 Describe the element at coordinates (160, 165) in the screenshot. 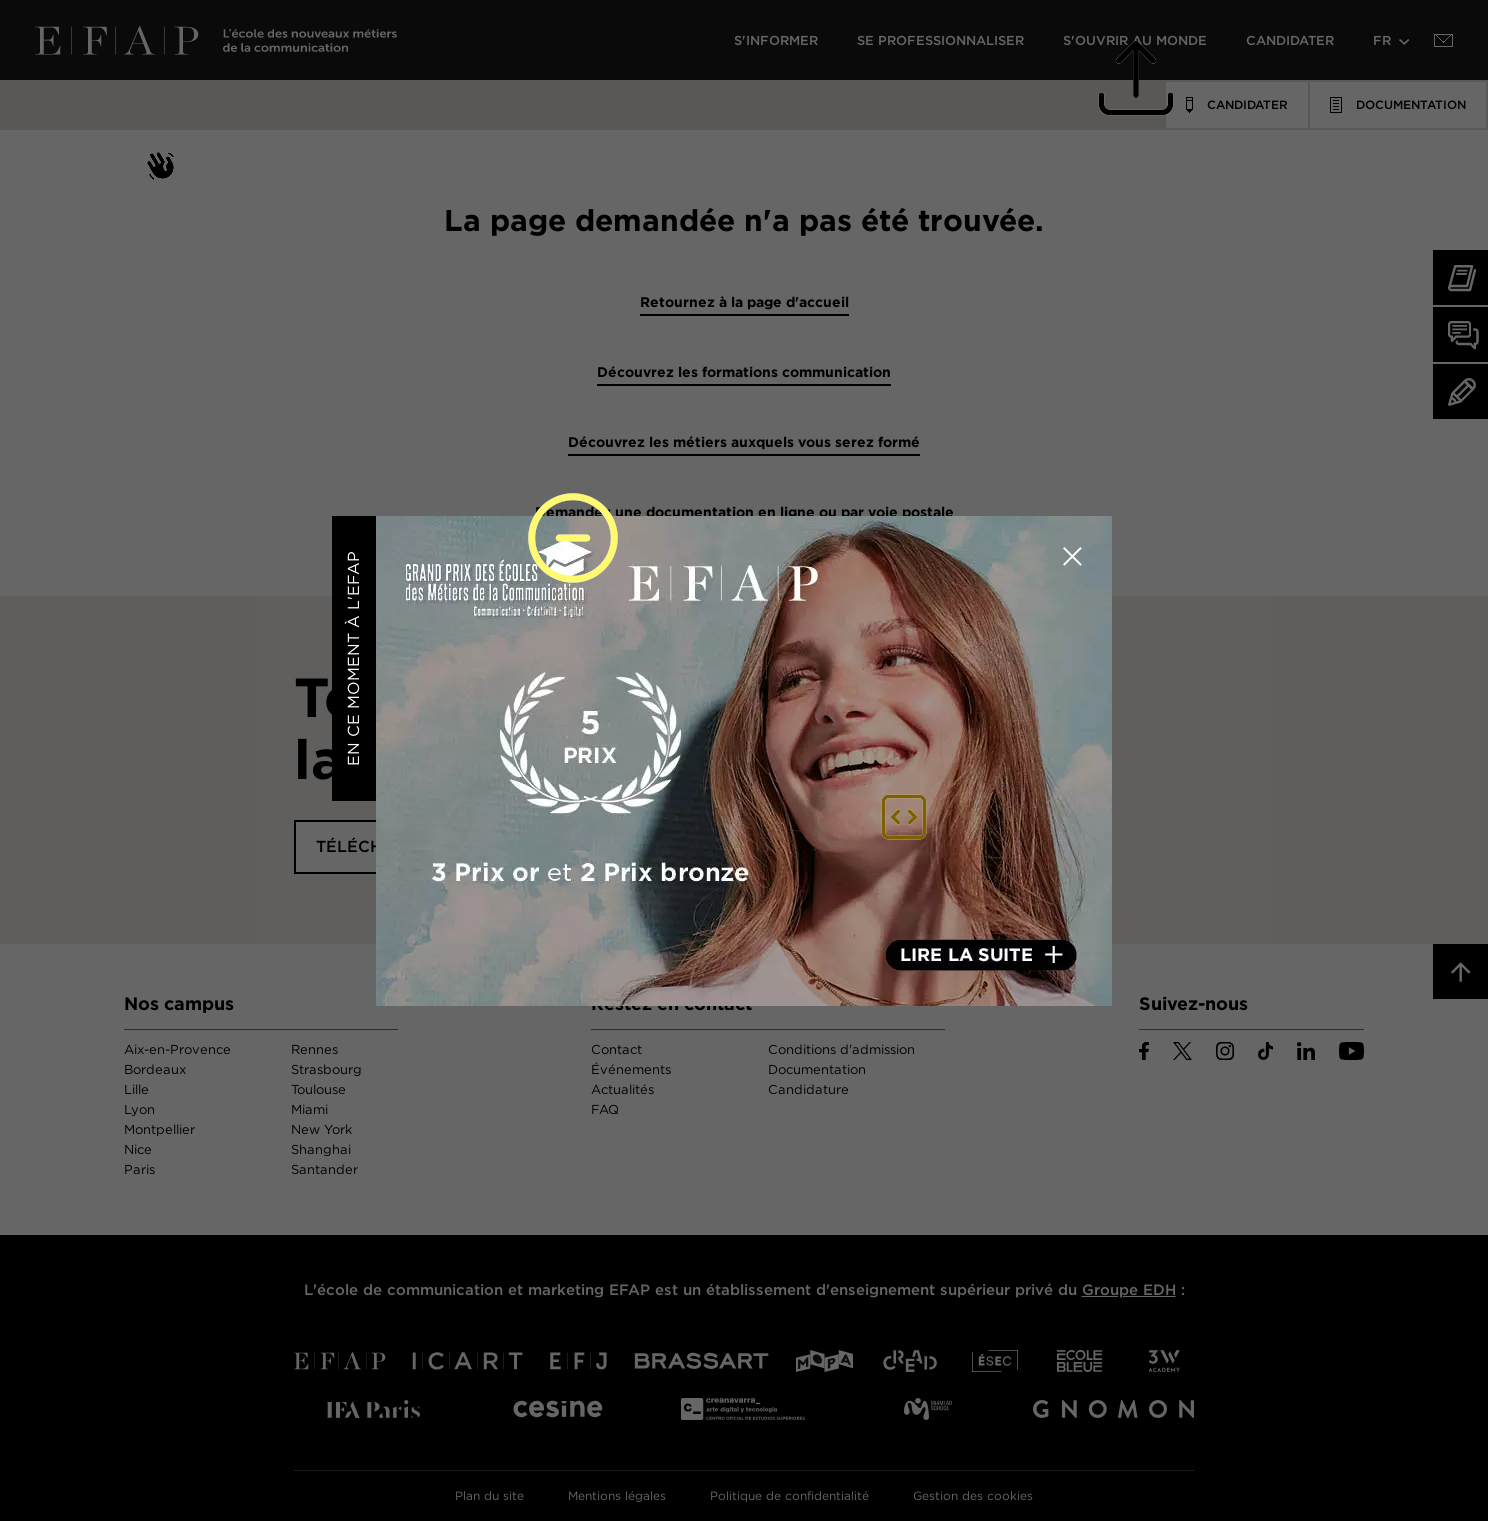

I see `greet or welcome a new user` at that location.